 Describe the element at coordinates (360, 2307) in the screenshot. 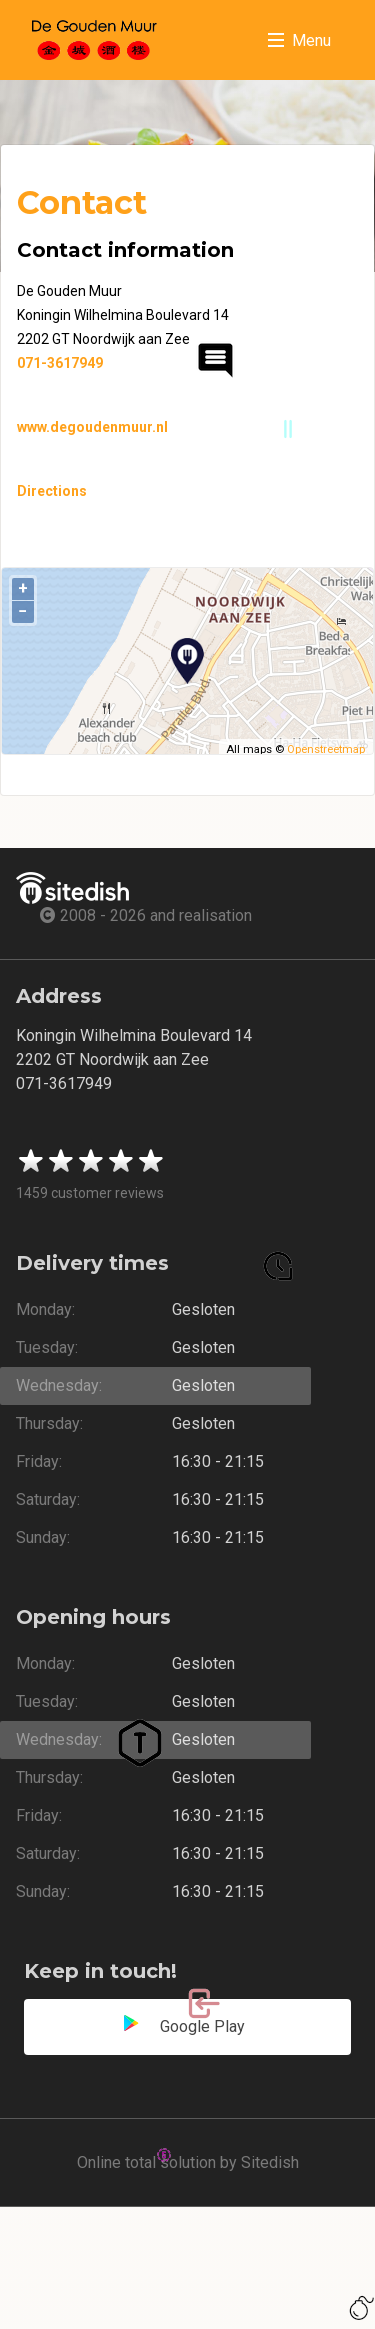

I see `indicates a destructive or dangerous action` at that location.